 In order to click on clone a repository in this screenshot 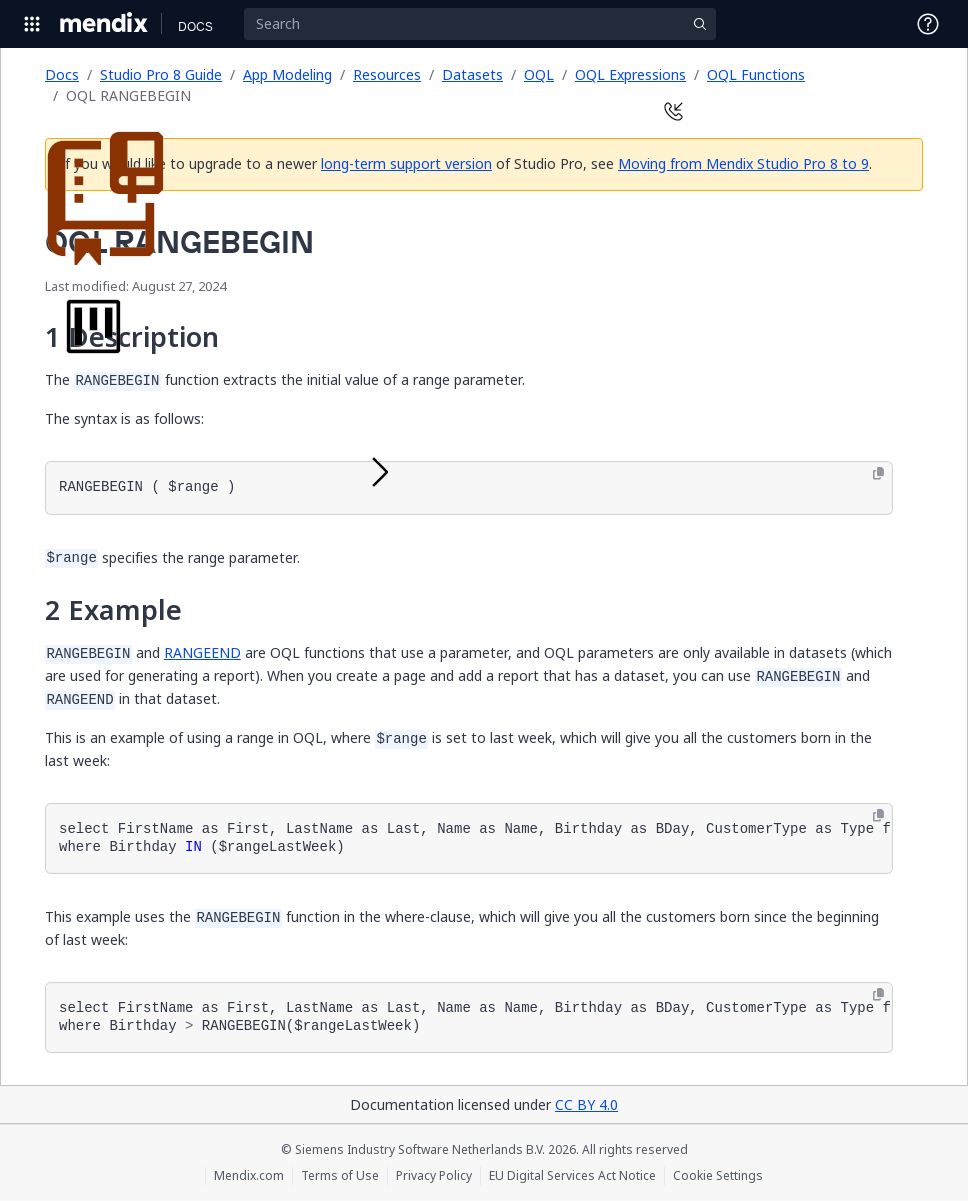, I will do `click(101, 194)`.